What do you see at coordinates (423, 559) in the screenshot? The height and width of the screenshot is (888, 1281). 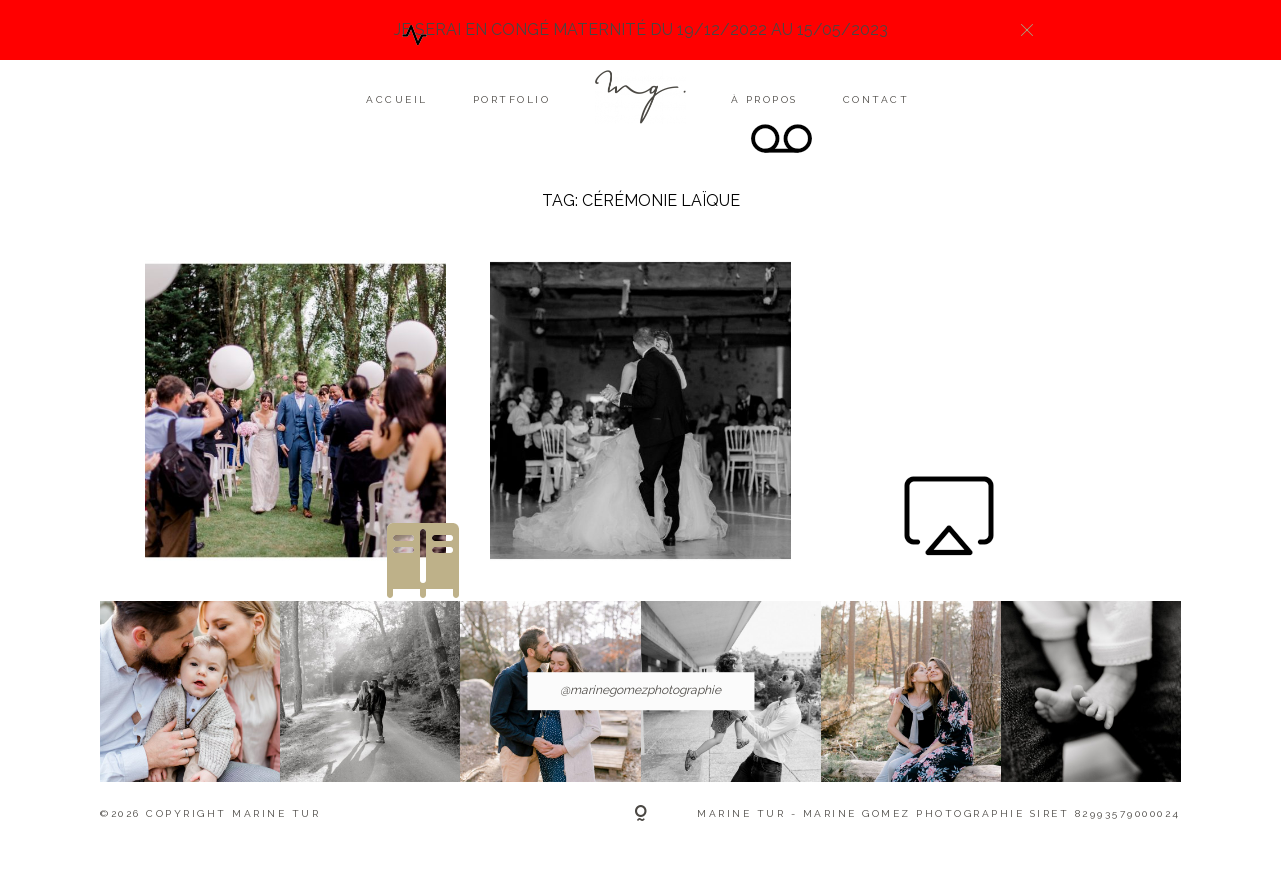 I see `access storage lockers` at bounding box center [423, 559].